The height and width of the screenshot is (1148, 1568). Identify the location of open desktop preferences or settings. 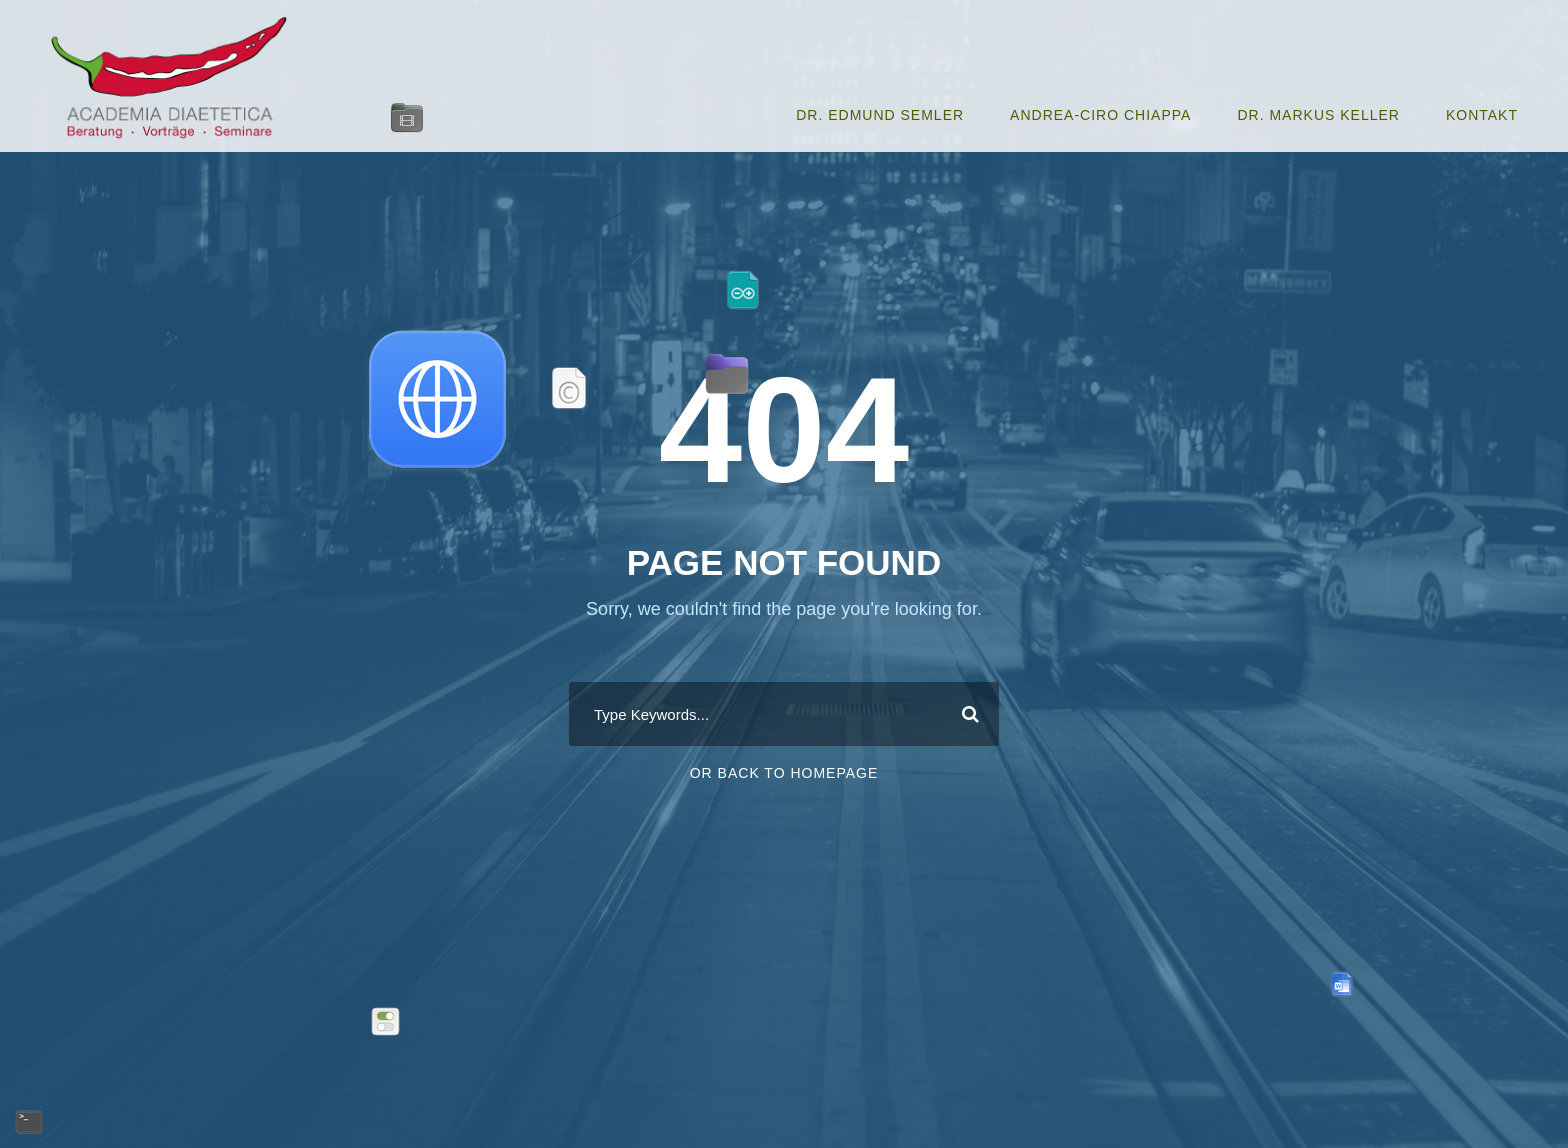
(385, 1021).